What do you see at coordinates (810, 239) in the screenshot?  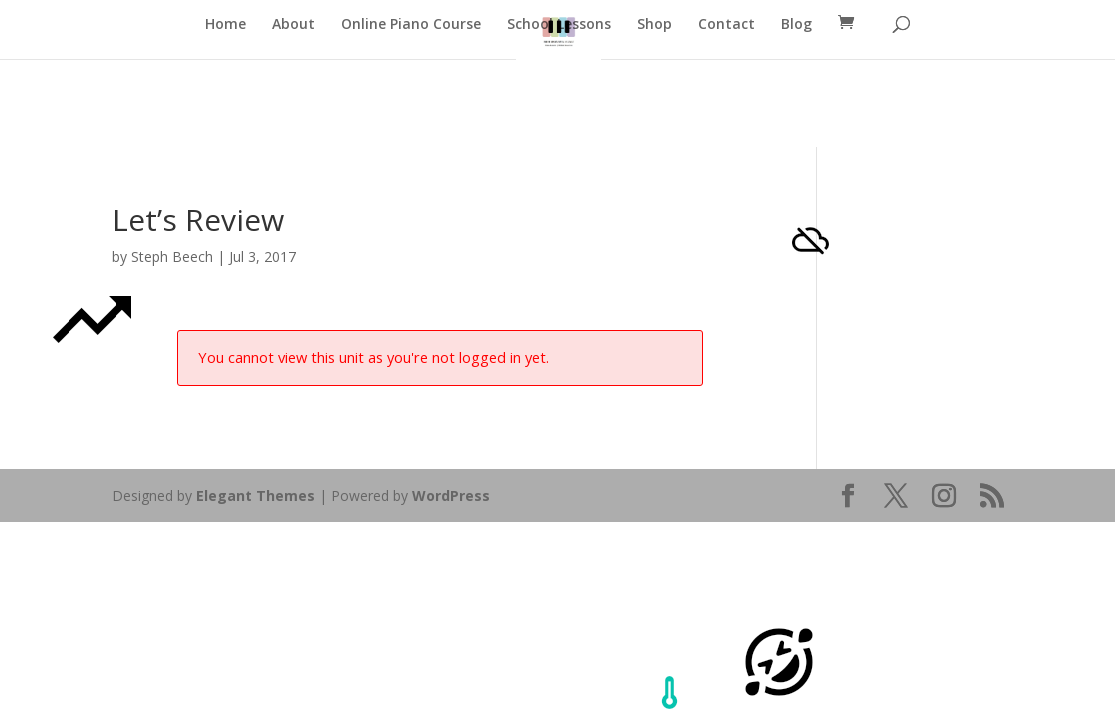 I see `indicates no cloud connection or offline status` at bounding box center [810, 239].